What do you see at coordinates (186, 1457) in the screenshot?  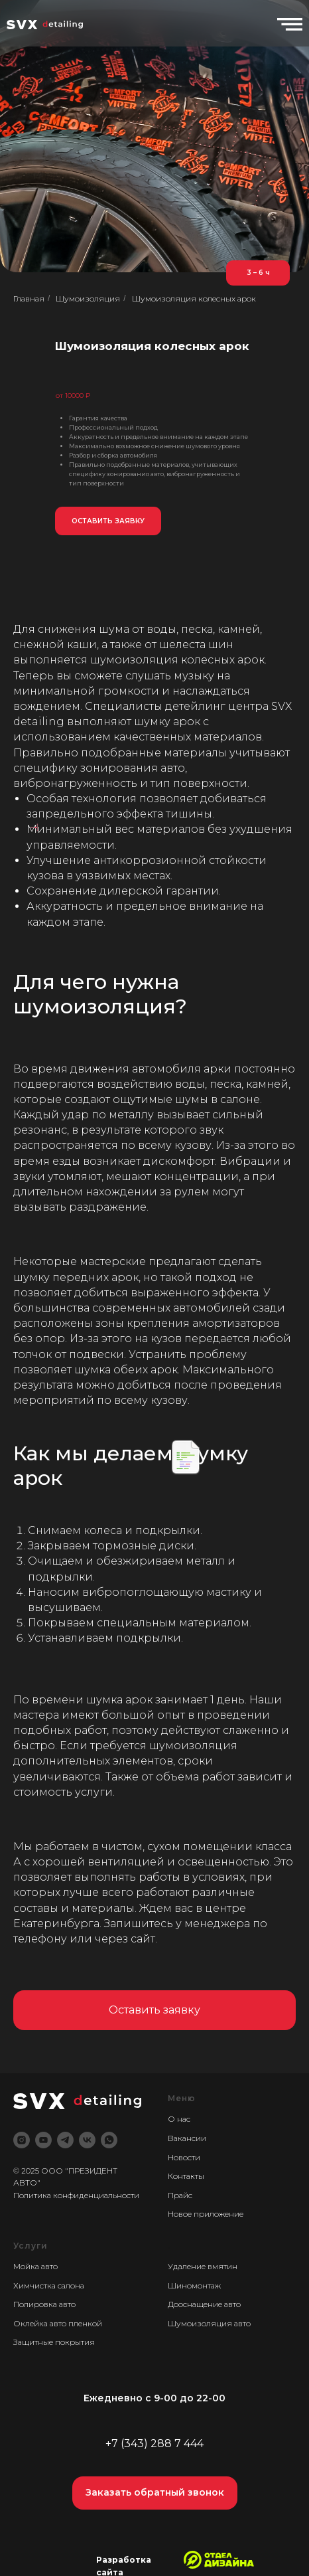 I see `indicates a COBOL source code file` at bounding box center [186, 1457].